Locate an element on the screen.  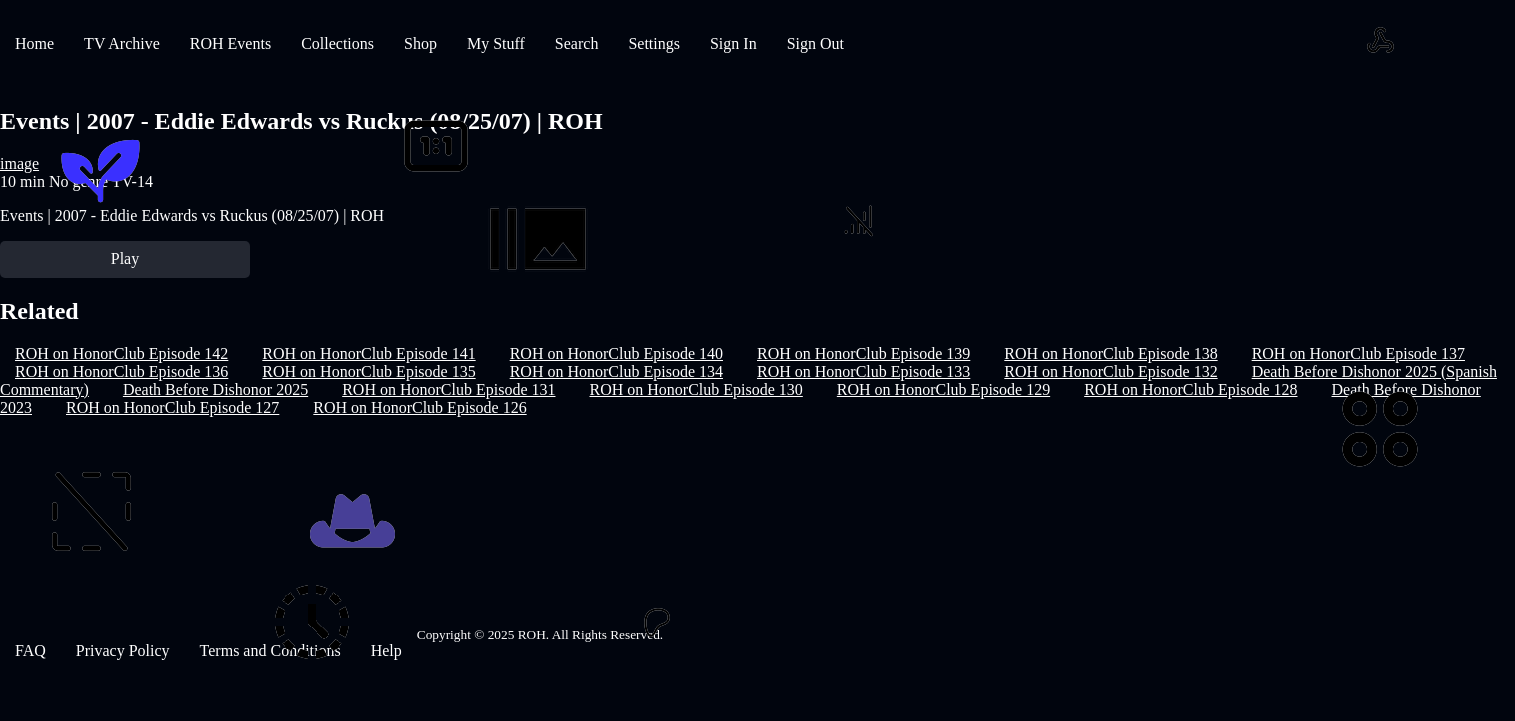
configure webhook integrations is located at coordinates (1380, 40).